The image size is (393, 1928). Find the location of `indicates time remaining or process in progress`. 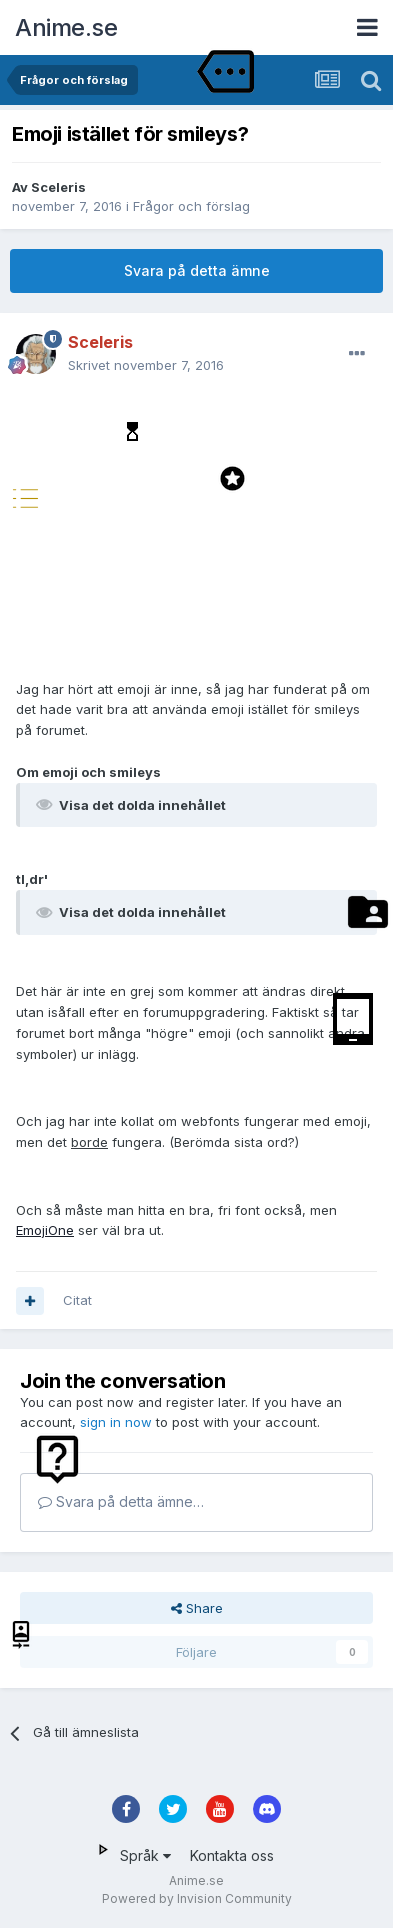

indicates time remaining or process in progress is located at coordinates (132, 431).